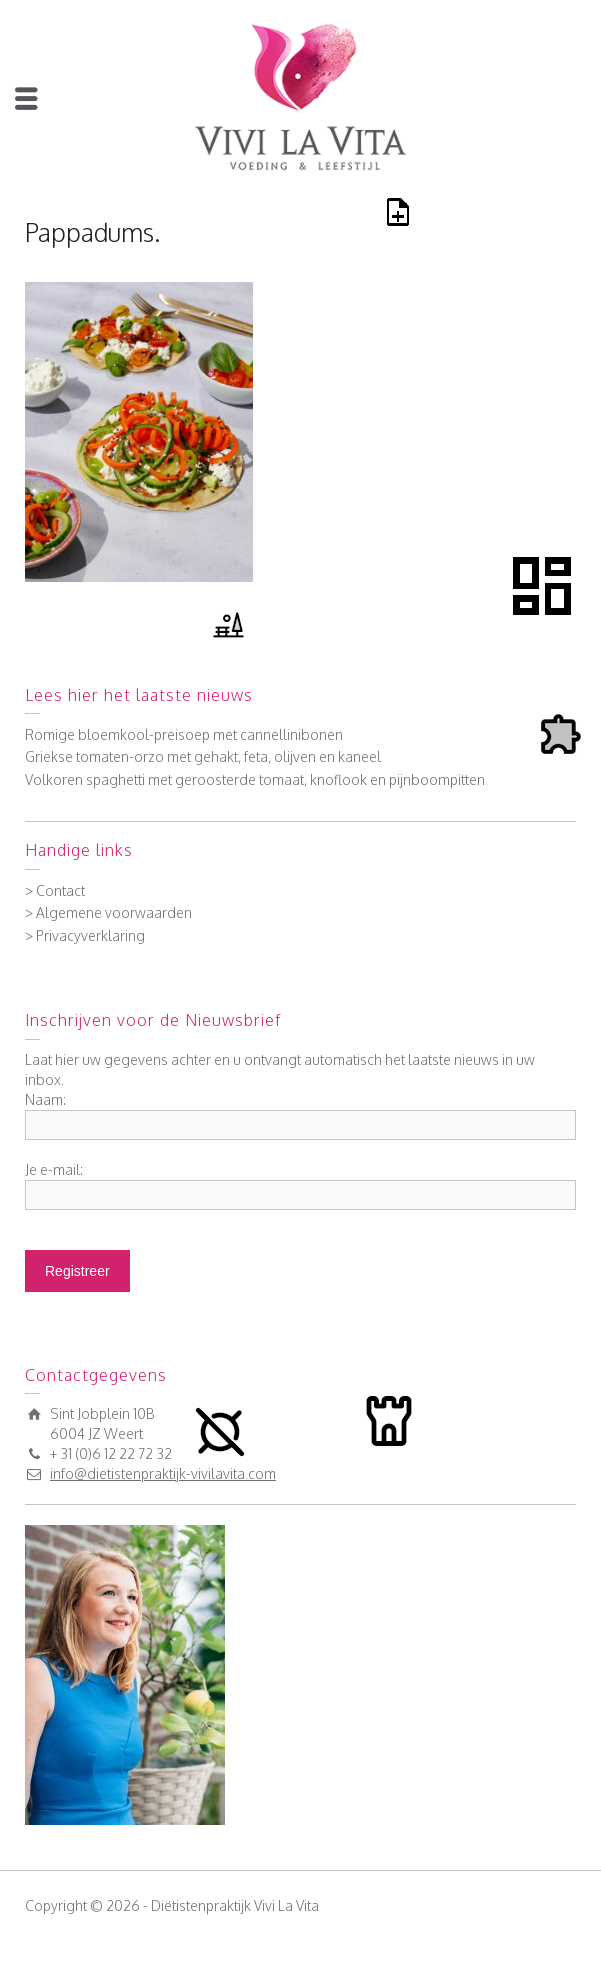  What do you see at coordinates (220, 1432) in the screenshot?
I see `disable currency or payment features` at bounding box center [220, 1432].